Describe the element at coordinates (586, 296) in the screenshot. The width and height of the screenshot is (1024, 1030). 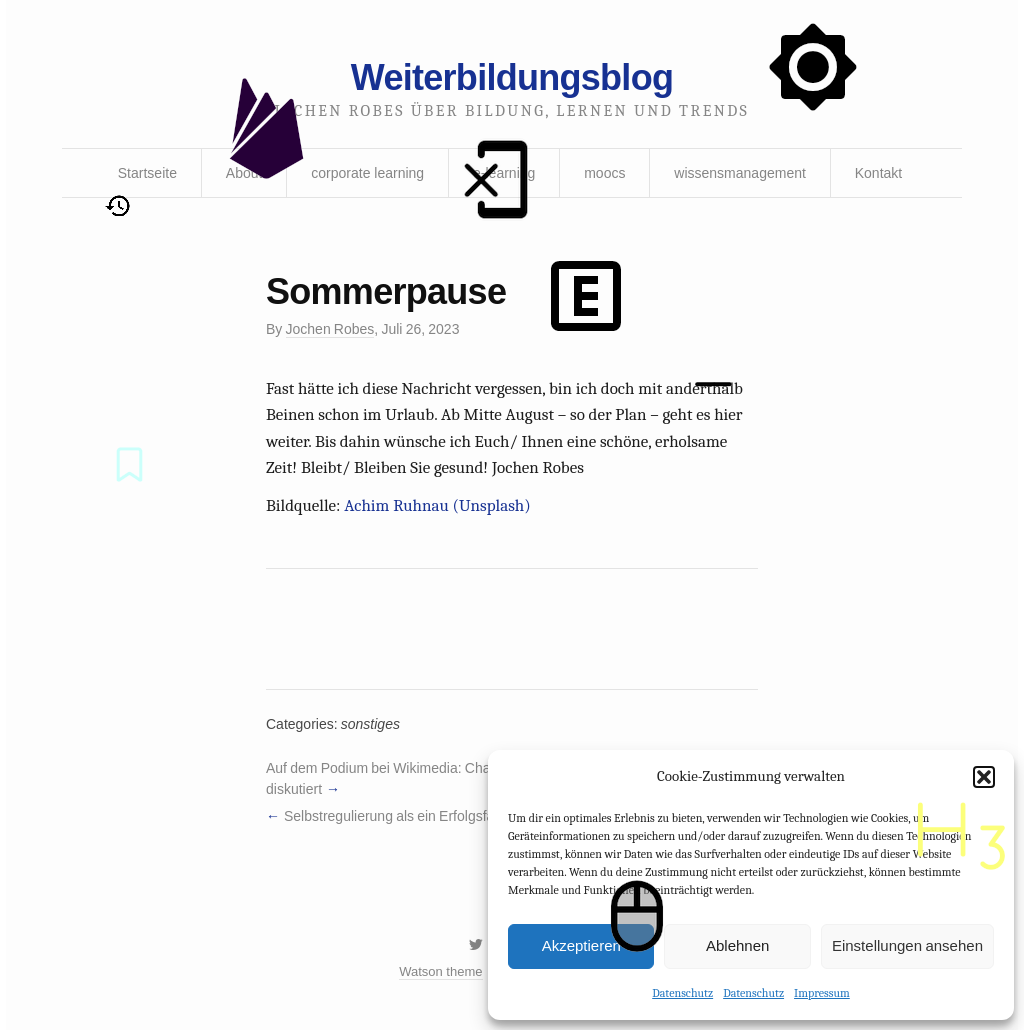
I see `indicates explicit content warning` at that location.